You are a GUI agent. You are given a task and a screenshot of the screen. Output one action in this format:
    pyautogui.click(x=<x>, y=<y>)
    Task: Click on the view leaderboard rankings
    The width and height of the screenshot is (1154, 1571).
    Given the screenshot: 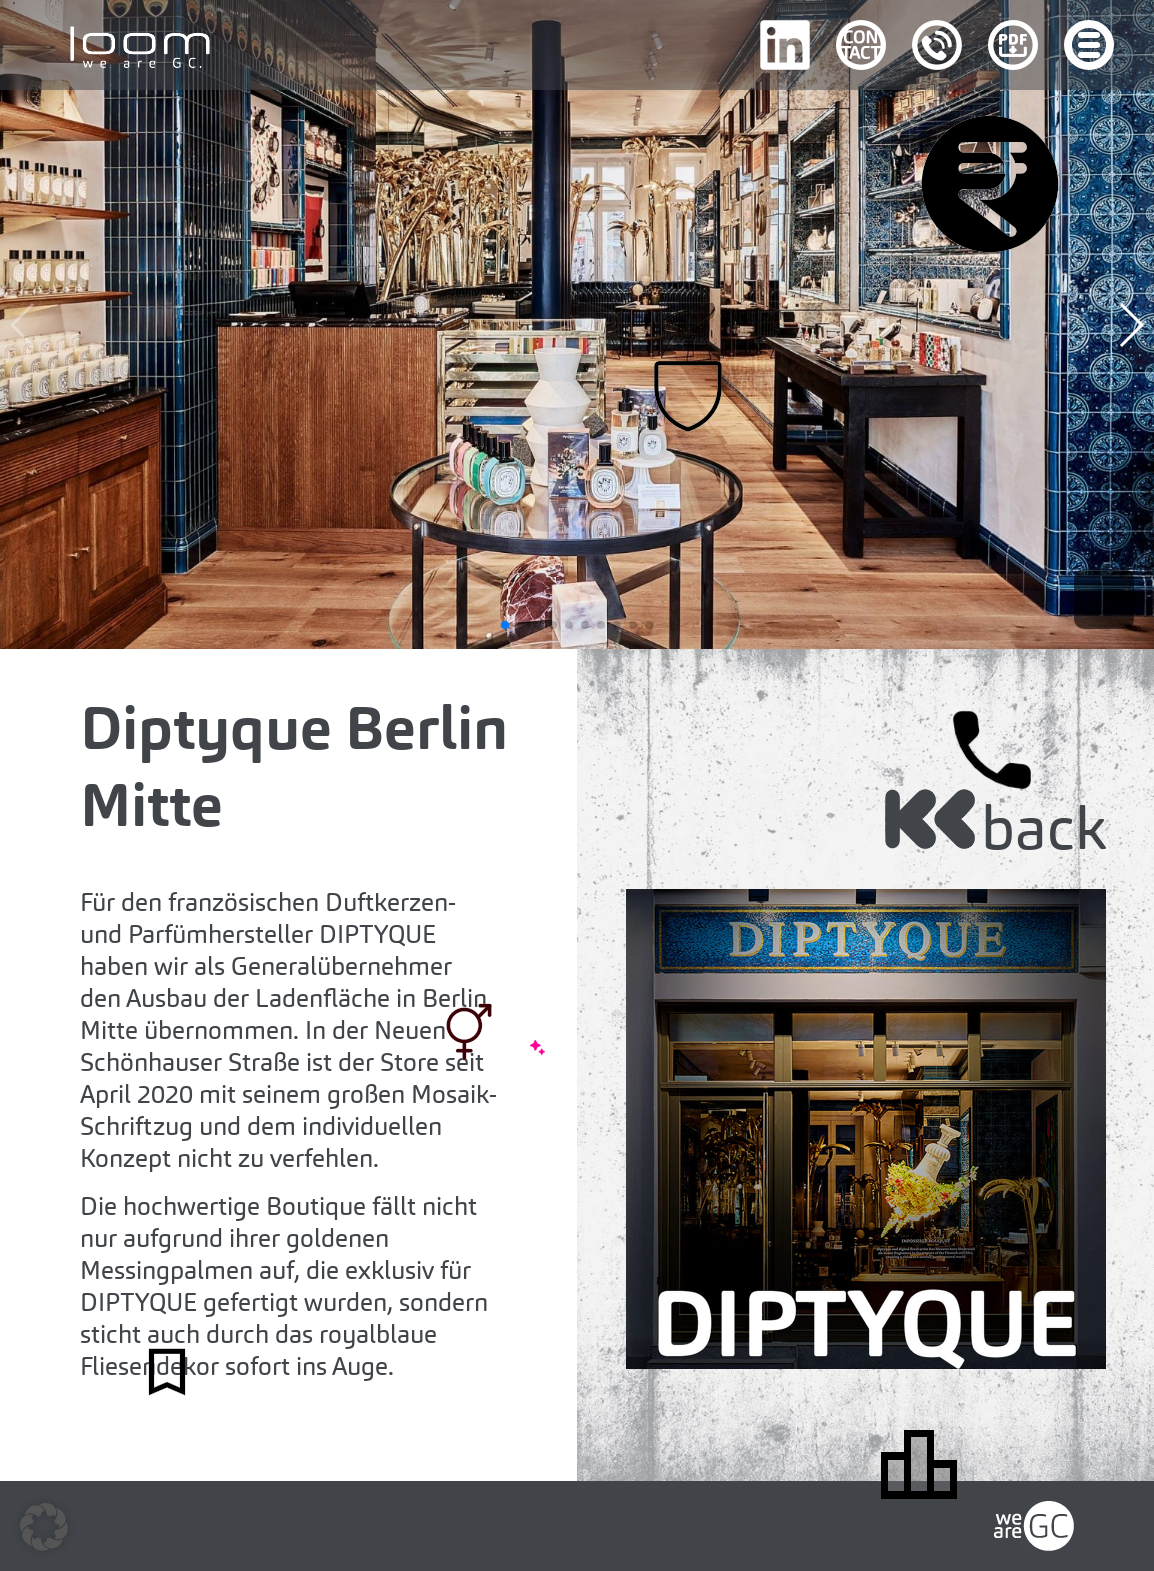 What is the action you would take?
    pyautogui.click(x=919, y=1464)
    